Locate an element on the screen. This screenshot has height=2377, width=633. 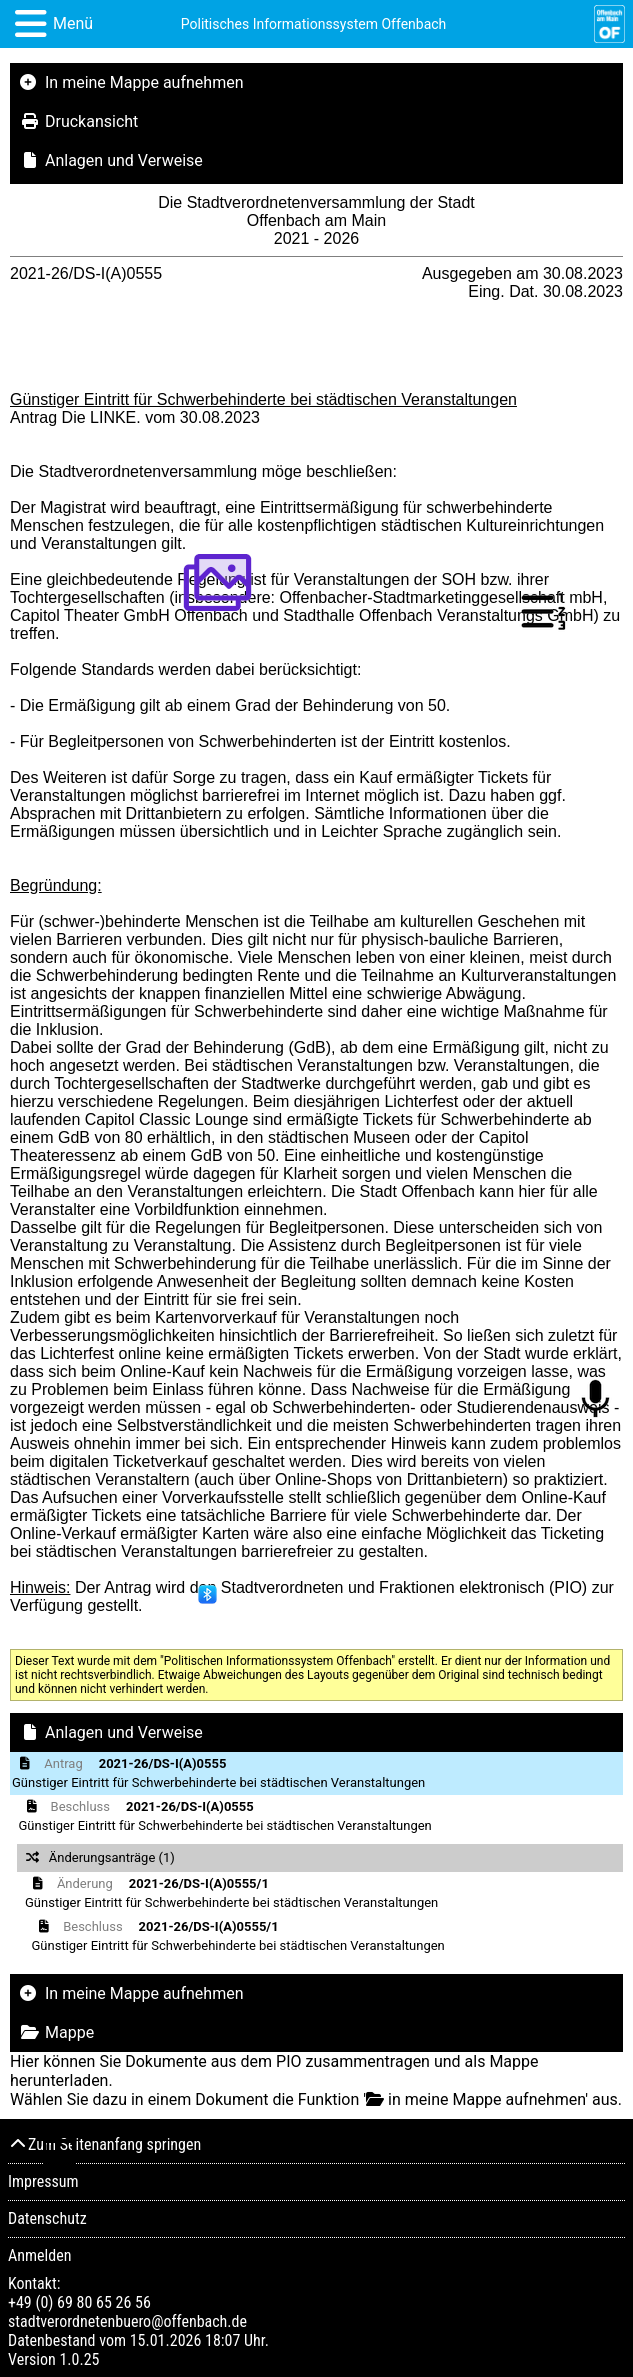
switch to right-to-left numbered list format is located at coordinates (544, 611).